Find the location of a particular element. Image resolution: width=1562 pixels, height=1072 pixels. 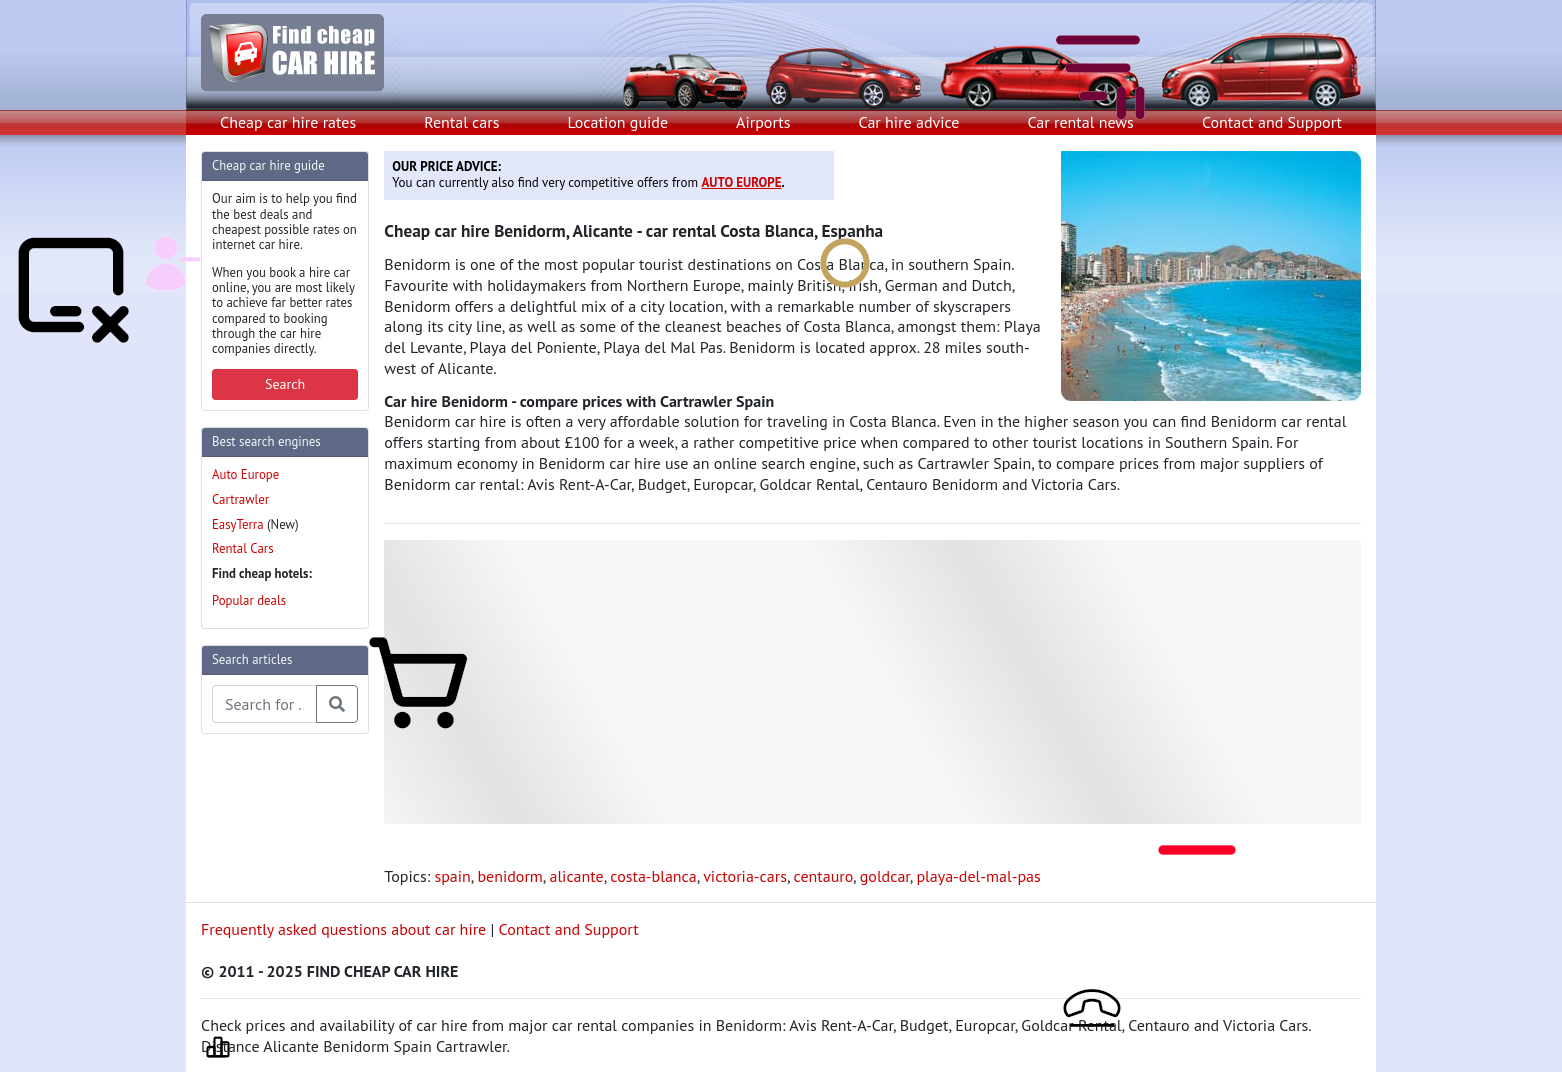

decrease quantity or value is located at coordinates (1197, 850).